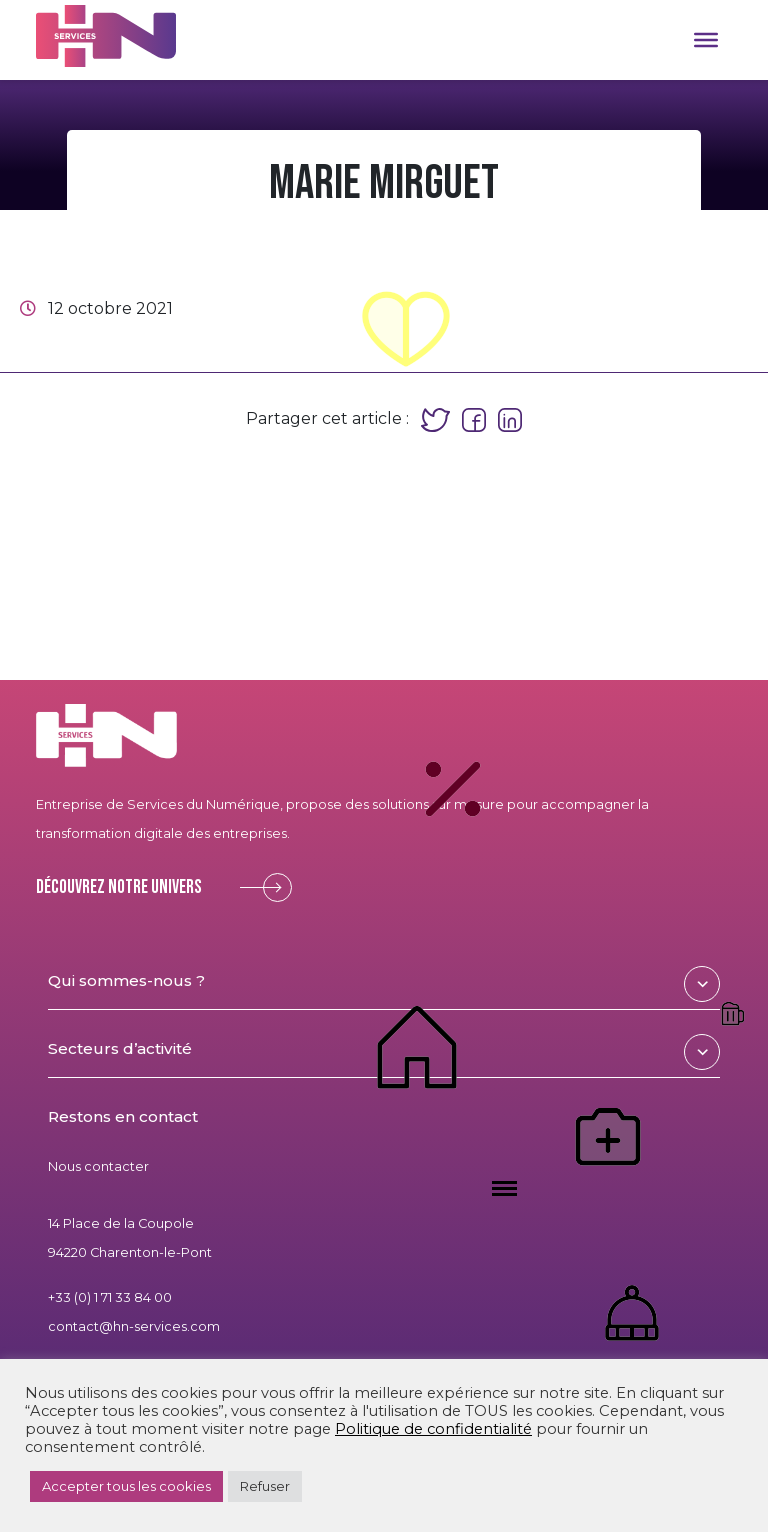 The width and height of the screenshot is (768, 1532). I want to click on navigate to home screen, so click(417, 1049).